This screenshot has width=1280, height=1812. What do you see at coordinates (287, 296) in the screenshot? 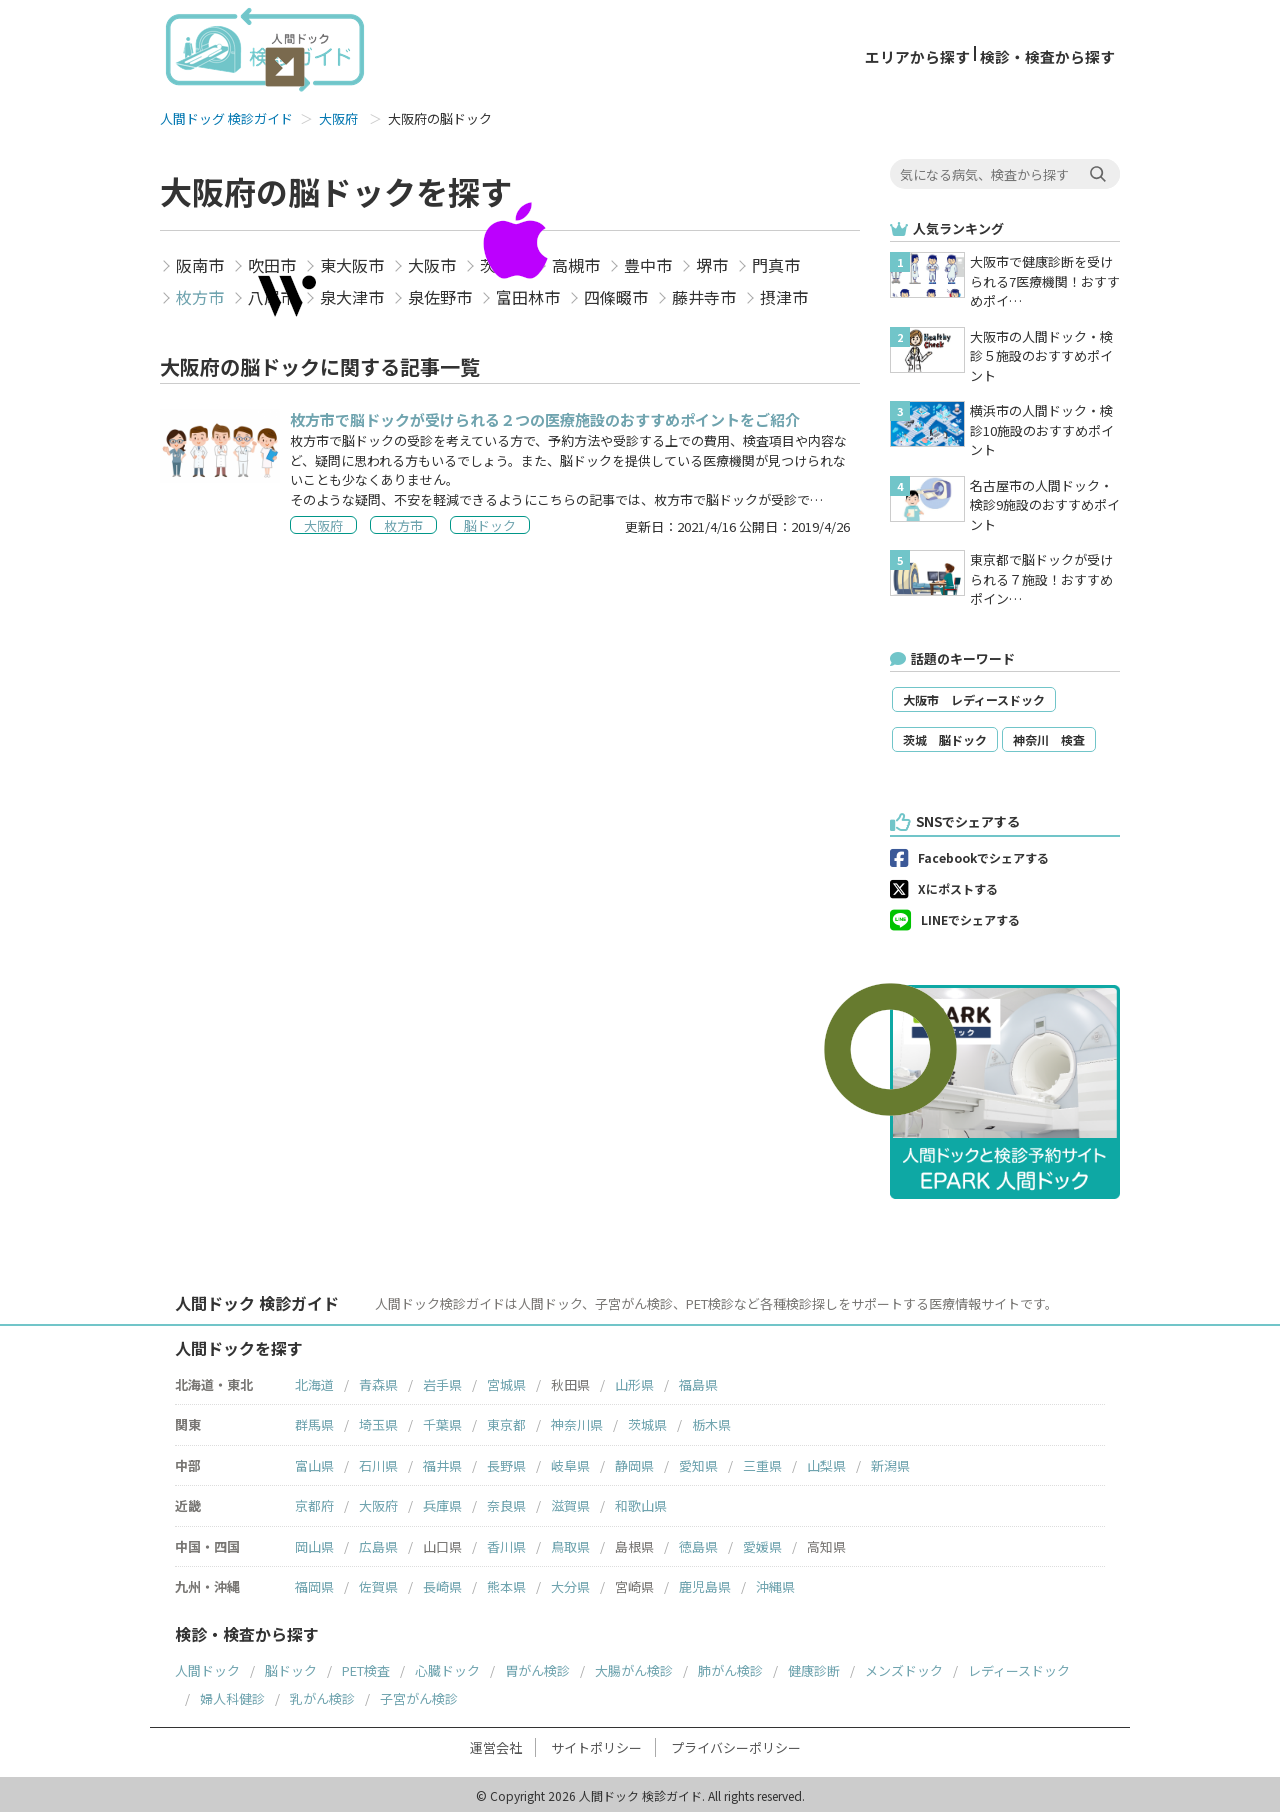
I see `open the Wantedly app` at bounding box center [287, 296].